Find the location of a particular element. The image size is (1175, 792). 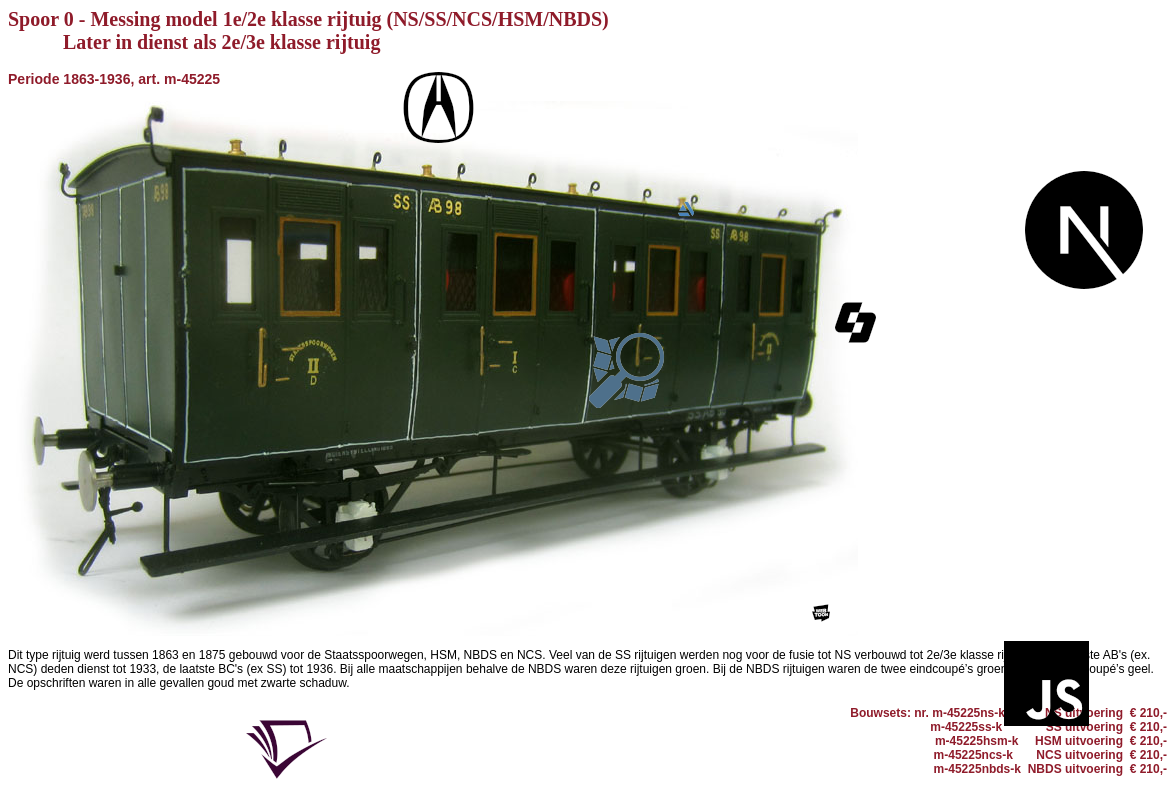

Next.js framework logo is located at coordinates (1084, 230).